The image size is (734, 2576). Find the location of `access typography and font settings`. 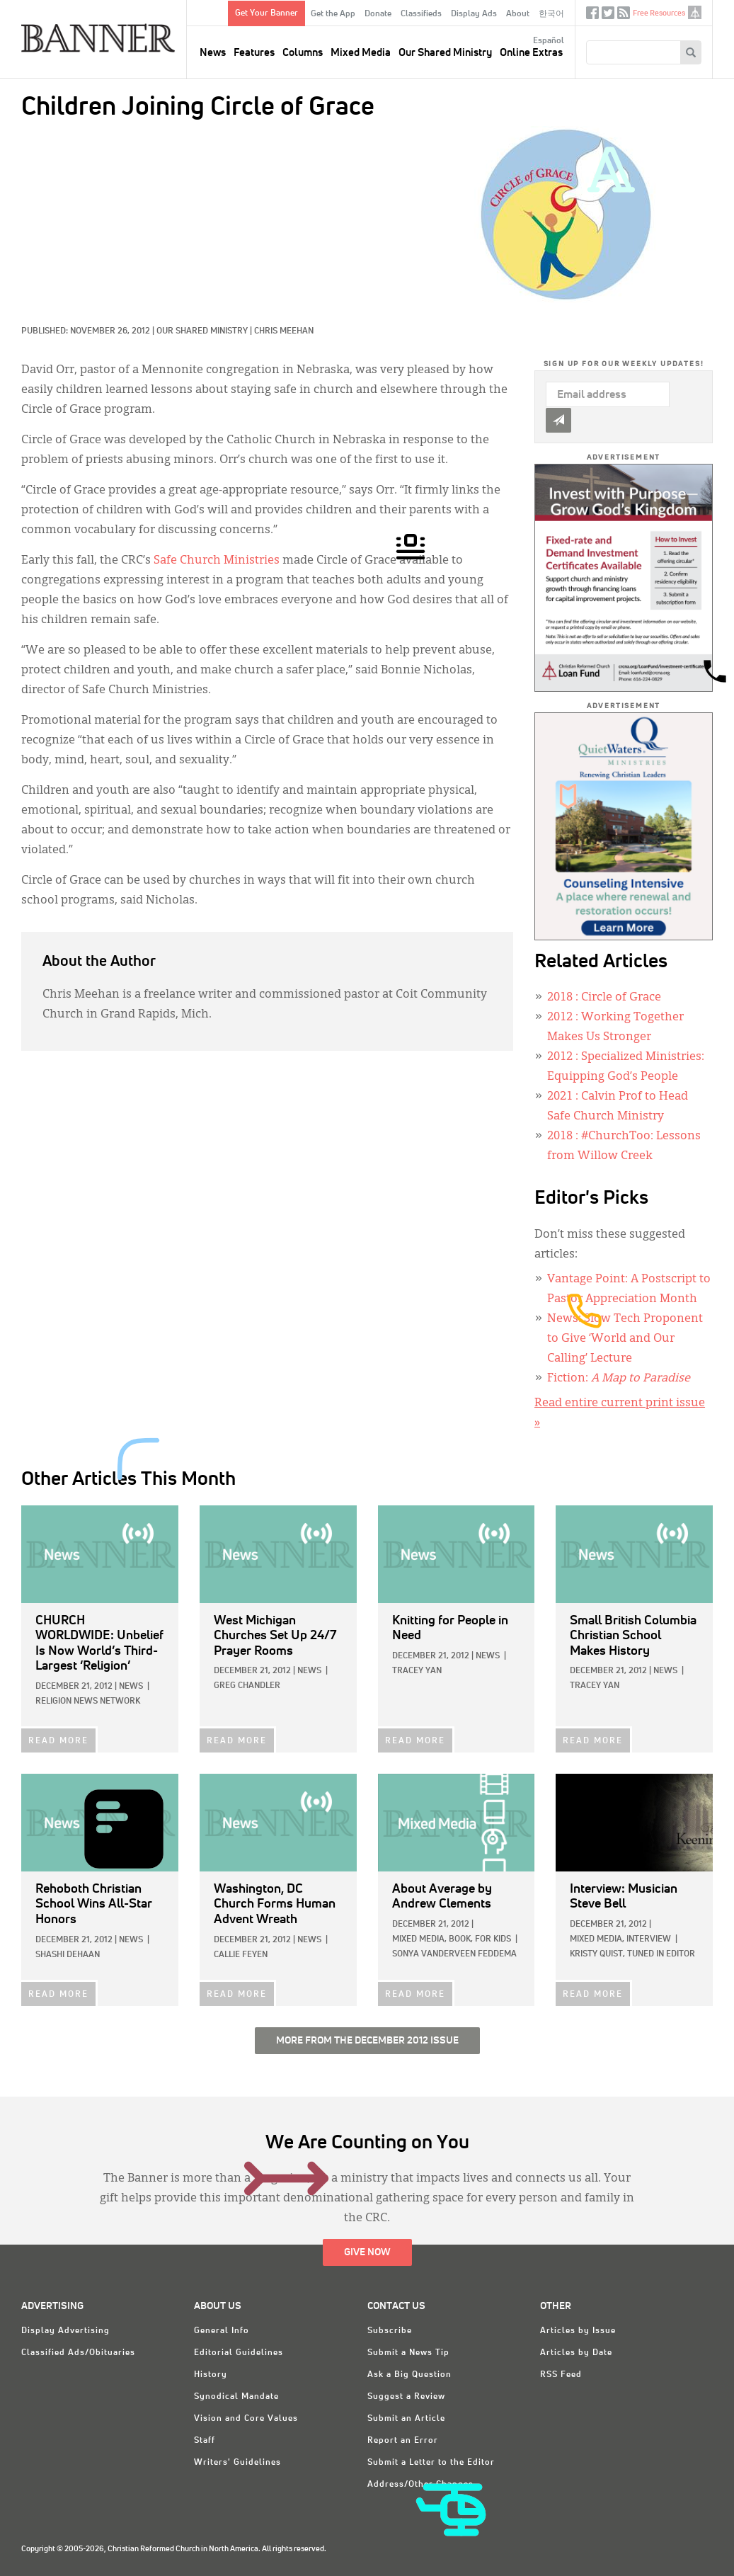

access typography and font settings is located at coordinates (609, 169).